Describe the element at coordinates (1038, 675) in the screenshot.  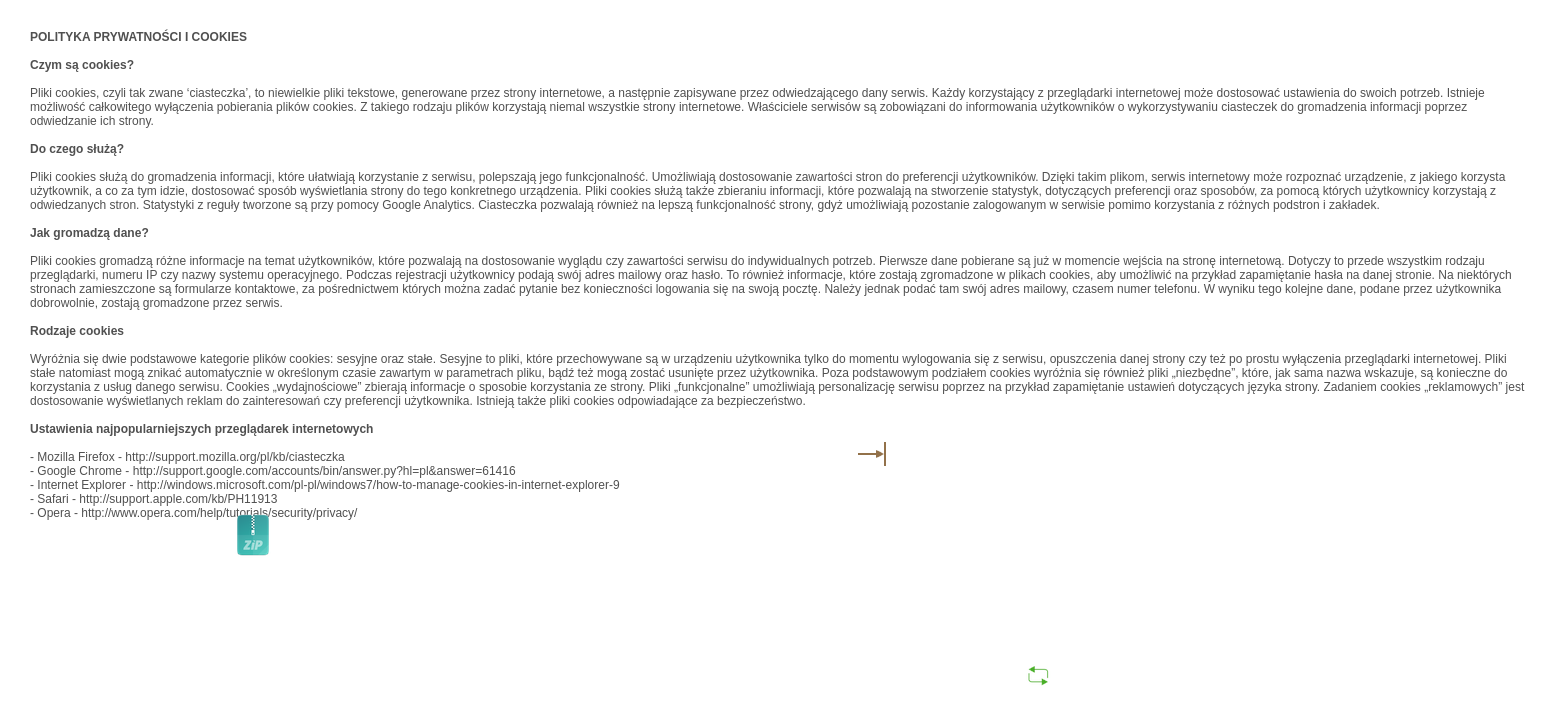
I see `sync or refresh mail inbox` at that location.